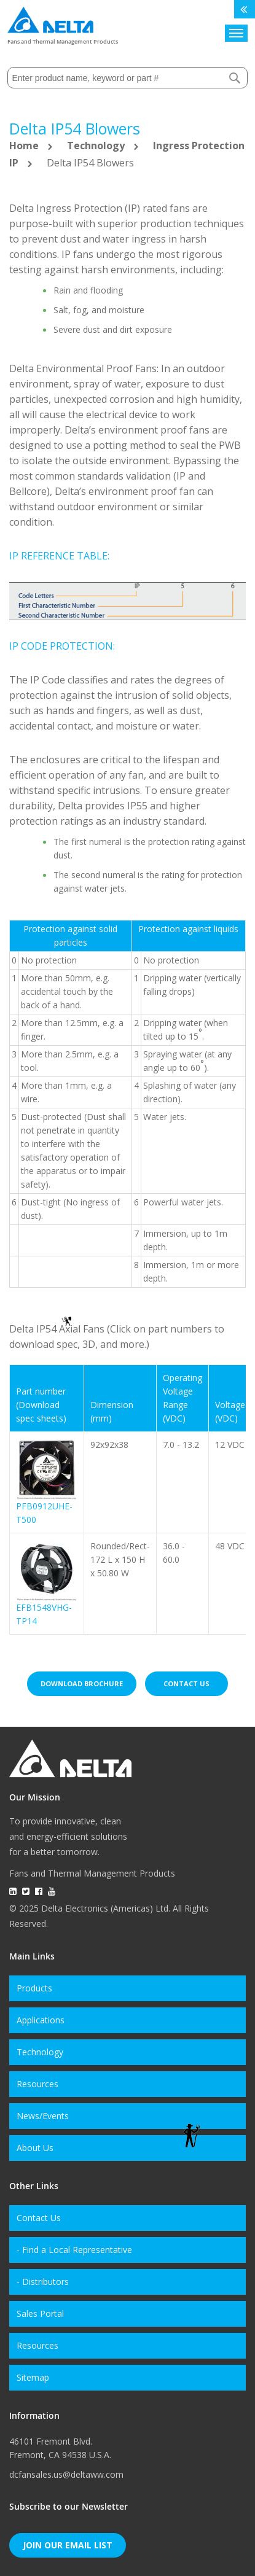 The height and width of the screenshot is (2576, 255). Describe the element at coordinates (66, 1321) in the screenshot. I see `select female warrior character class` at that location.